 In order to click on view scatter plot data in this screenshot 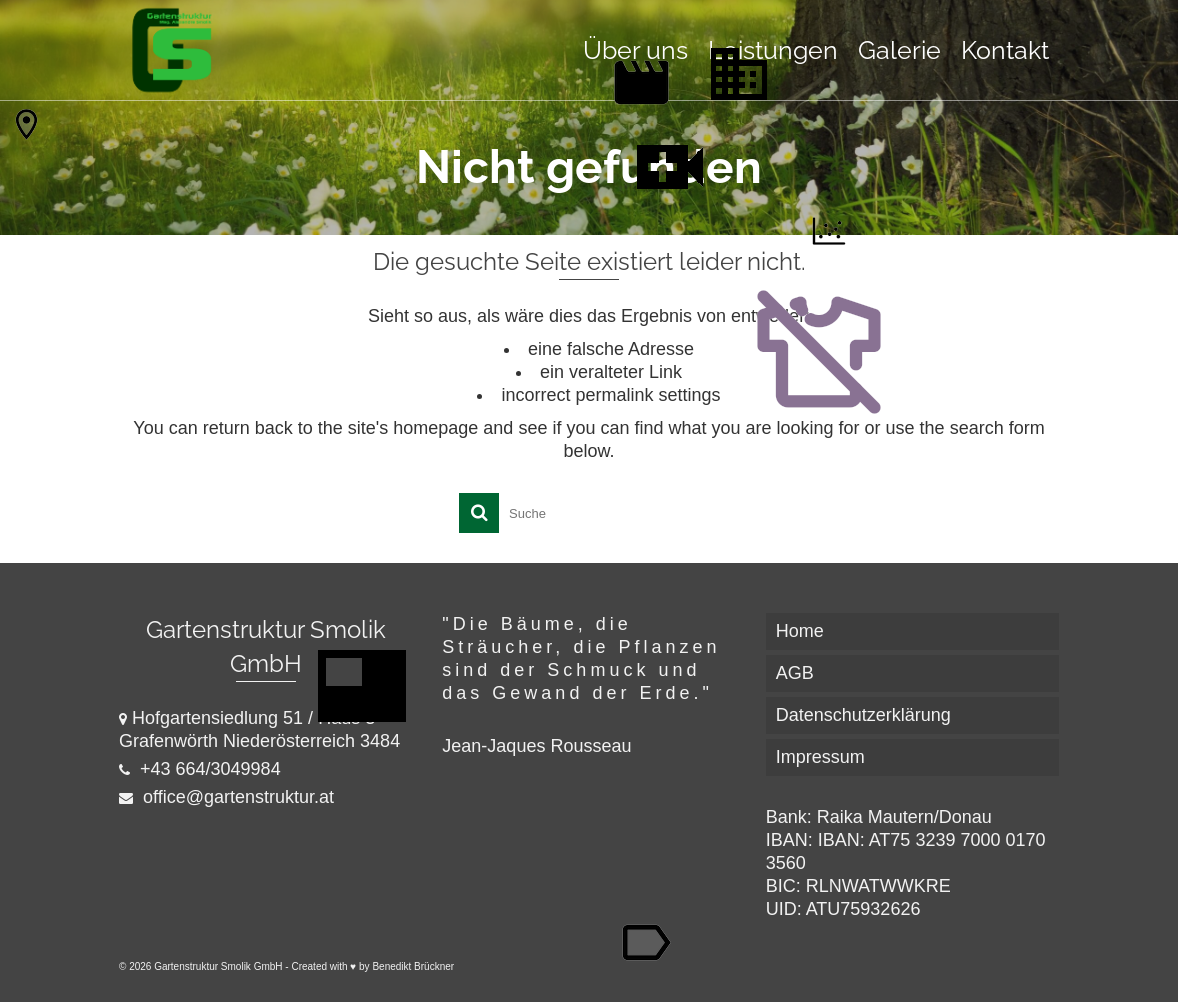, I will do `click(829, 231)`.